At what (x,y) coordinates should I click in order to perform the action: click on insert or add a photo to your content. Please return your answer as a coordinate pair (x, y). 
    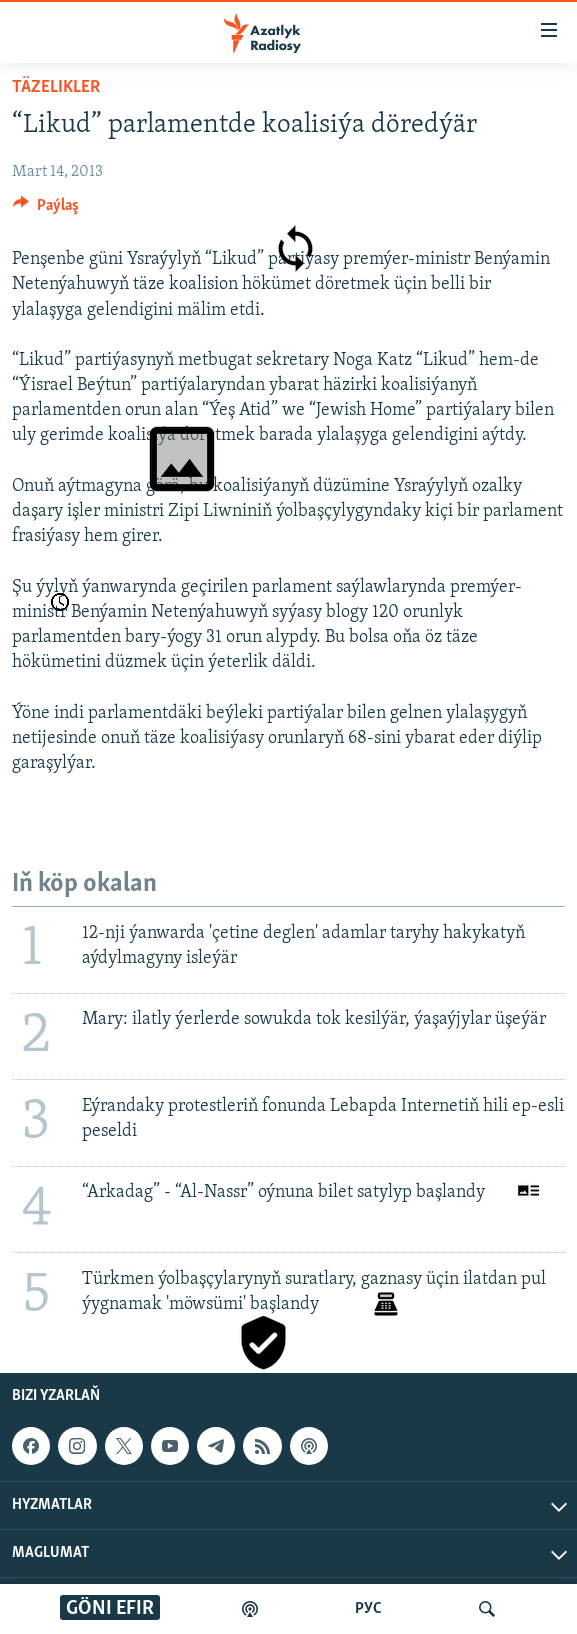
    Looking at the image, I should click on (182, 459).